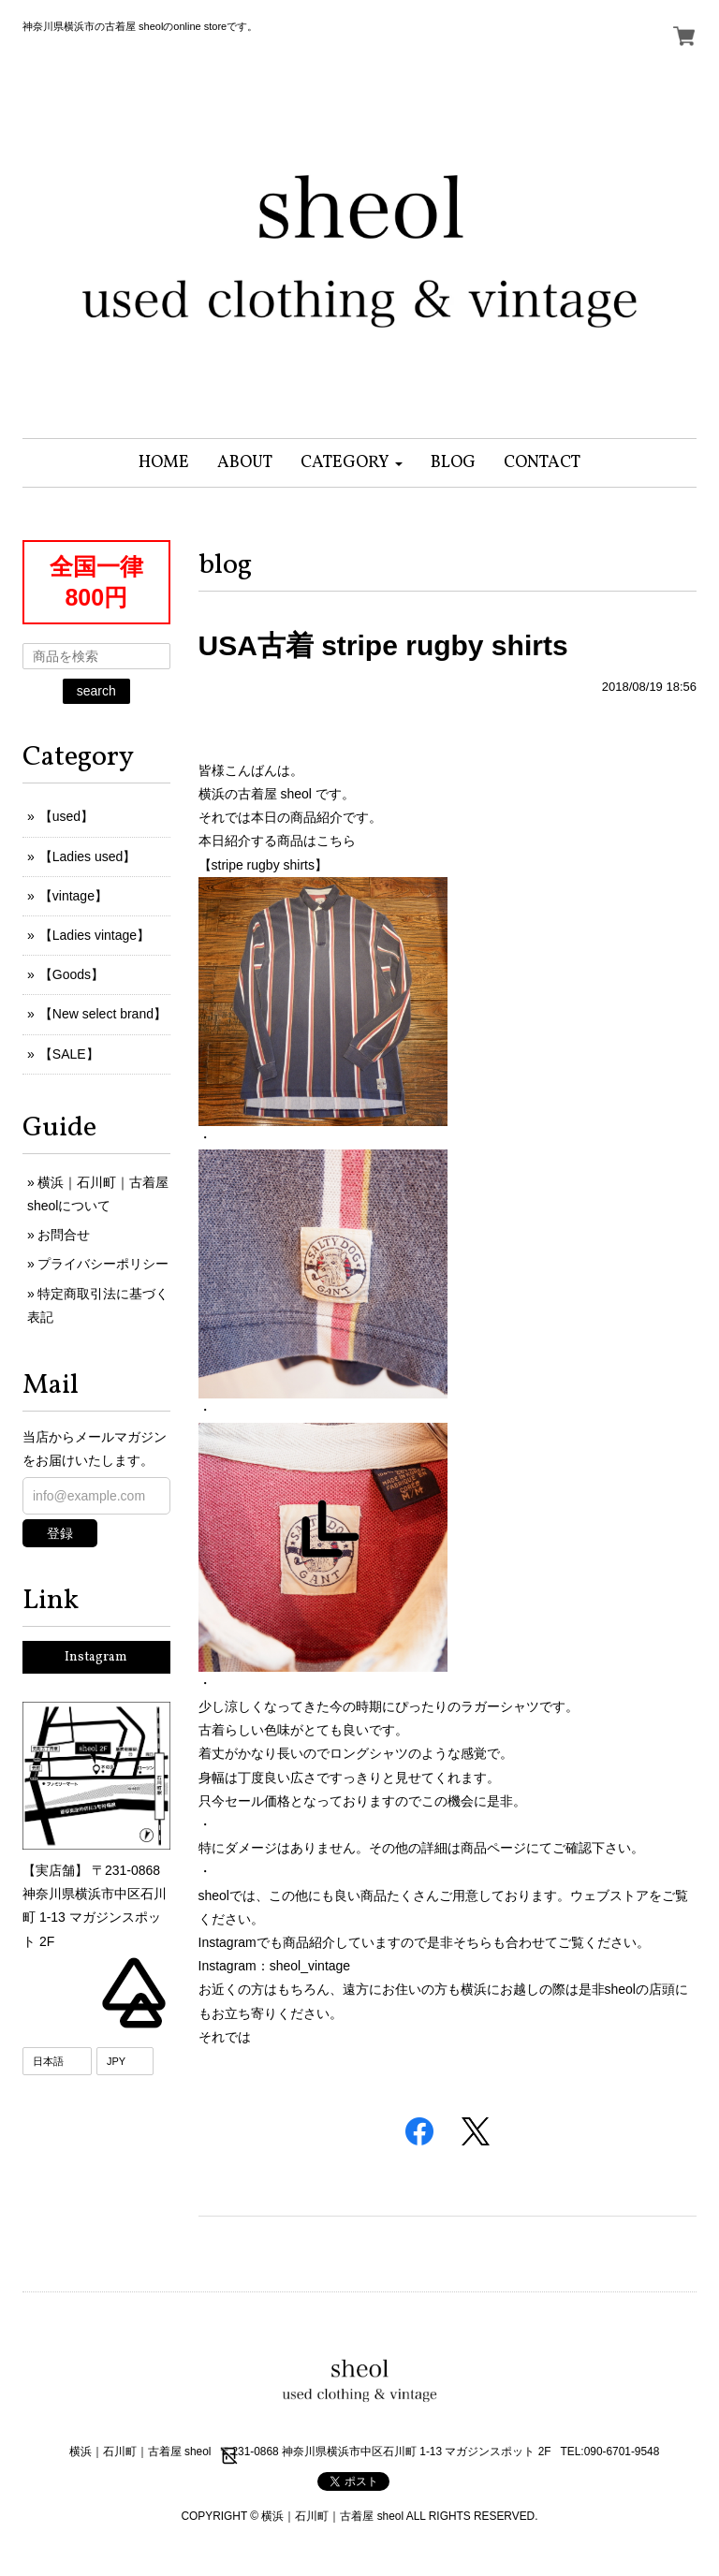 The image size is (719, 2576). Describe the element at coordinates (134, 1993) in the screenshot. I see `navigate to previous or parent level` at that location.